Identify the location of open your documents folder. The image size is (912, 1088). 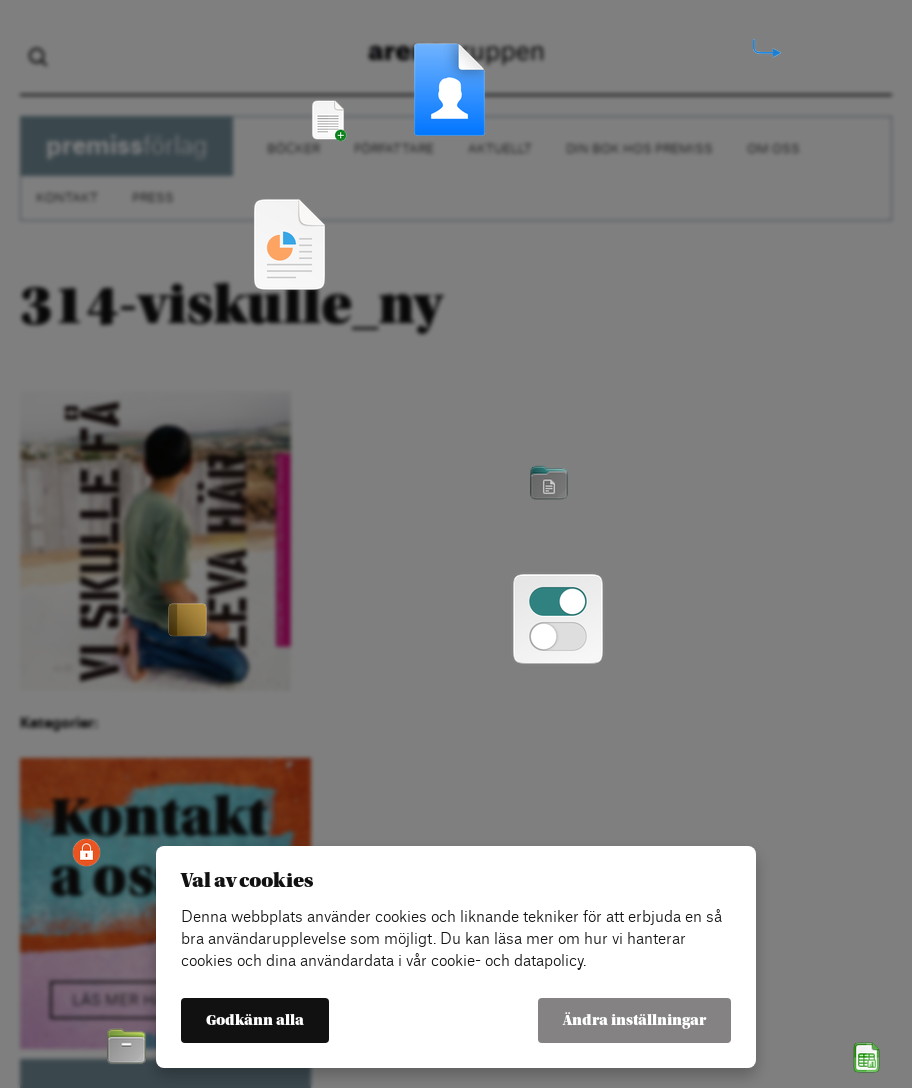
(549, 482).